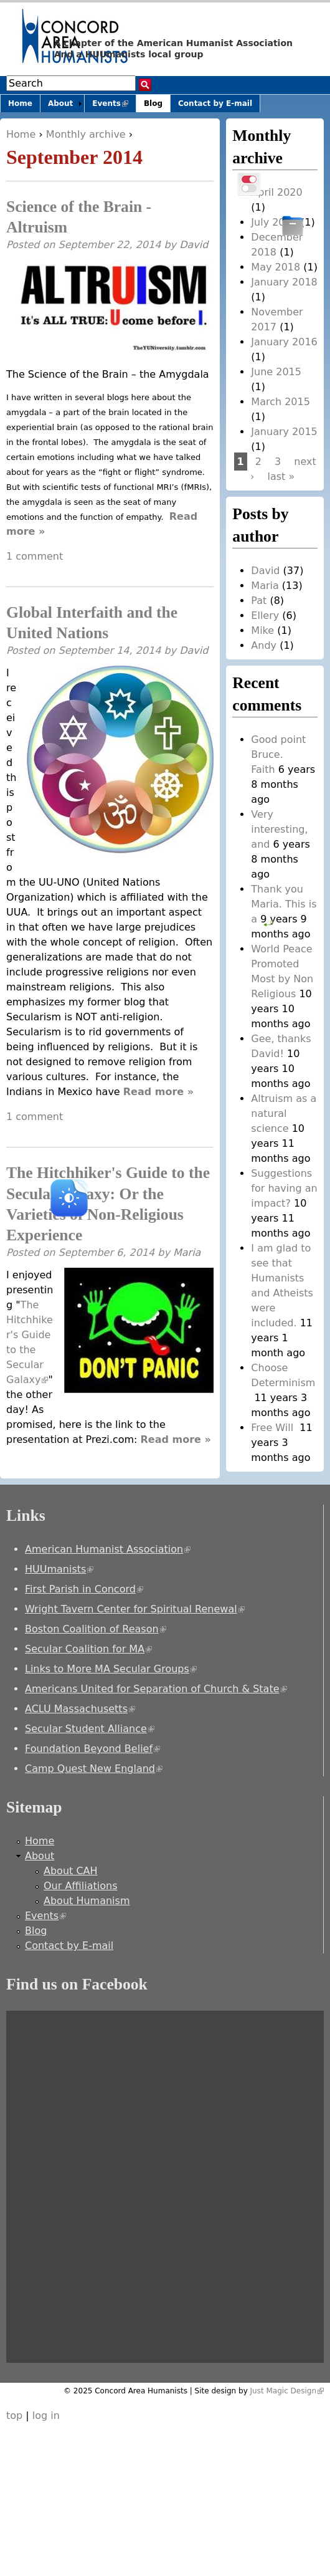  I want to click on open system settings or preferences, so click(249, 184).